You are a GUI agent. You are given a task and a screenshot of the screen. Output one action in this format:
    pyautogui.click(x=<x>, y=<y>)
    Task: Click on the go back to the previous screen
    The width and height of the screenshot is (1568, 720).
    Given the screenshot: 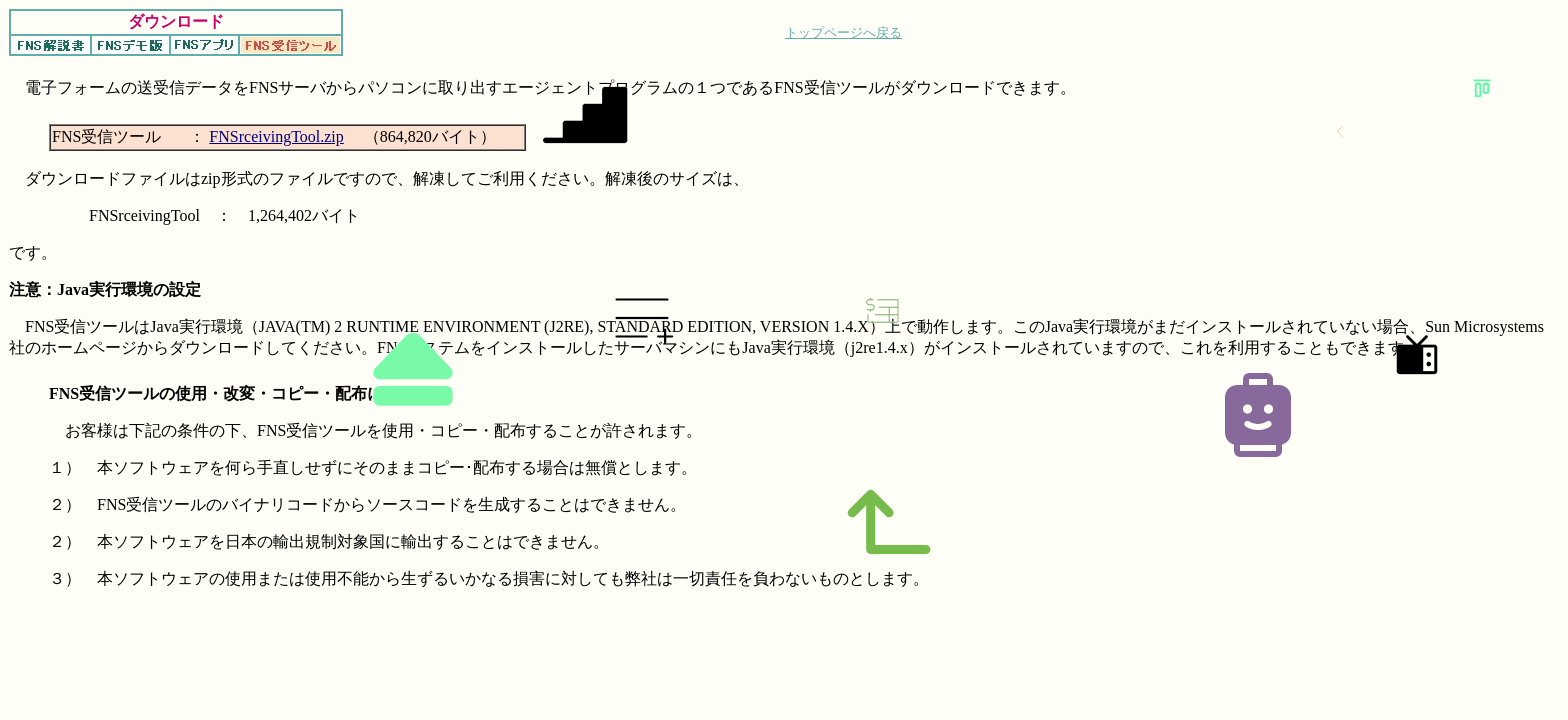 What is the action you would take?
    pyautogui.click(x=1340, y=131)
    